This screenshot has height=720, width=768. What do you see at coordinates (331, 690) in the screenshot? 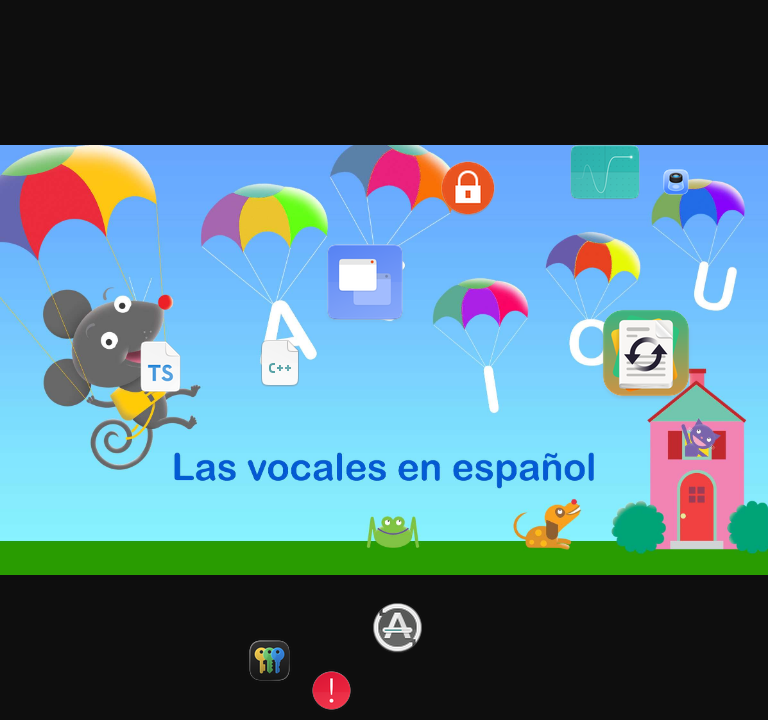
I see `report a system crash or error` at bounding box center [331, 690].